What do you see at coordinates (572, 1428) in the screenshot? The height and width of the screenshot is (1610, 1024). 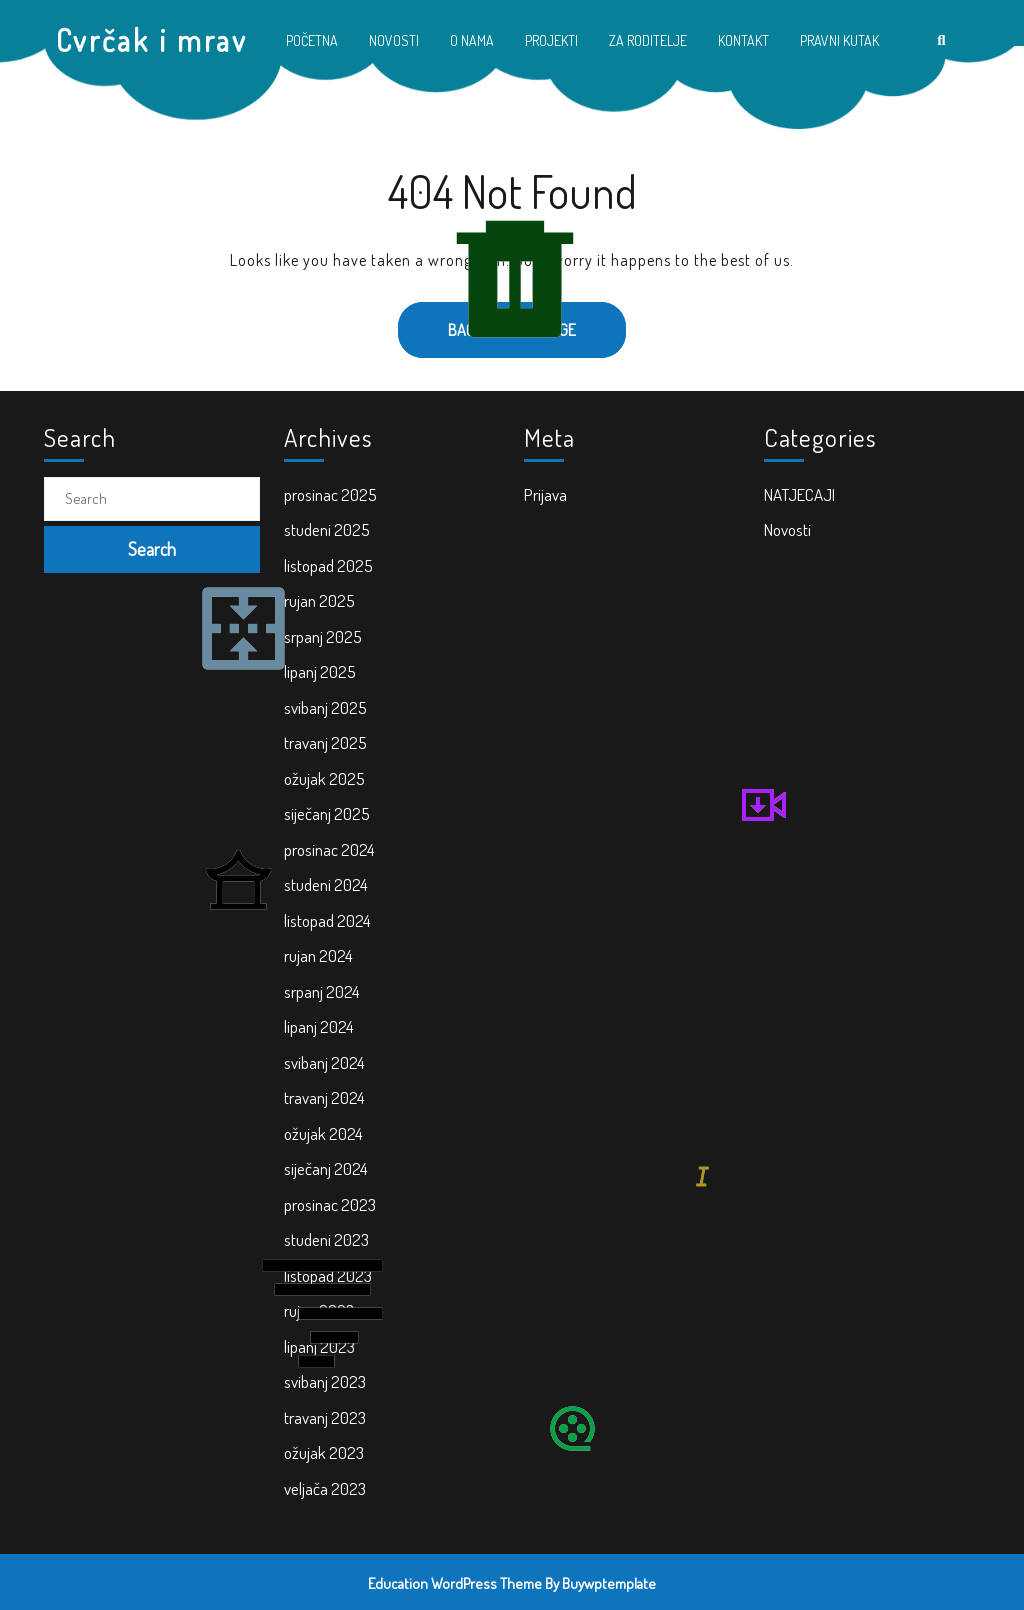 I see `browse movies or video content` at bounding box center [572, 1428].